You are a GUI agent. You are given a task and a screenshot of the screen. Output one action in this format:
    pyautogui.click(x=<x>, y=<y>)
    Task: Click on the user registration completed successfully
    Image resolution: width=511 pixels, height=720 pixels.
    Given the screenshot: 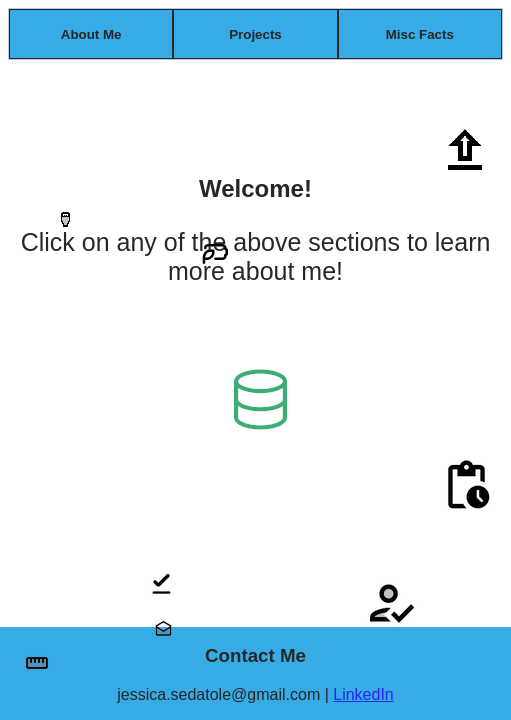 What is the action you would take?
    pyautogui.click(x=391, y=603)
    